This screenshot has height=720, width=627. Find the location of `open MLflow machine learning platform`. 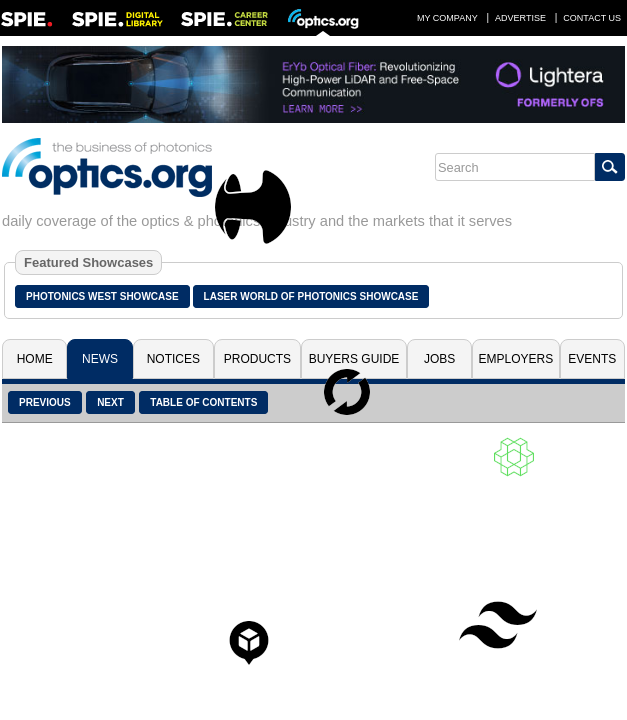

open MLflow machine learning platform is located at coordinates (347, 392).